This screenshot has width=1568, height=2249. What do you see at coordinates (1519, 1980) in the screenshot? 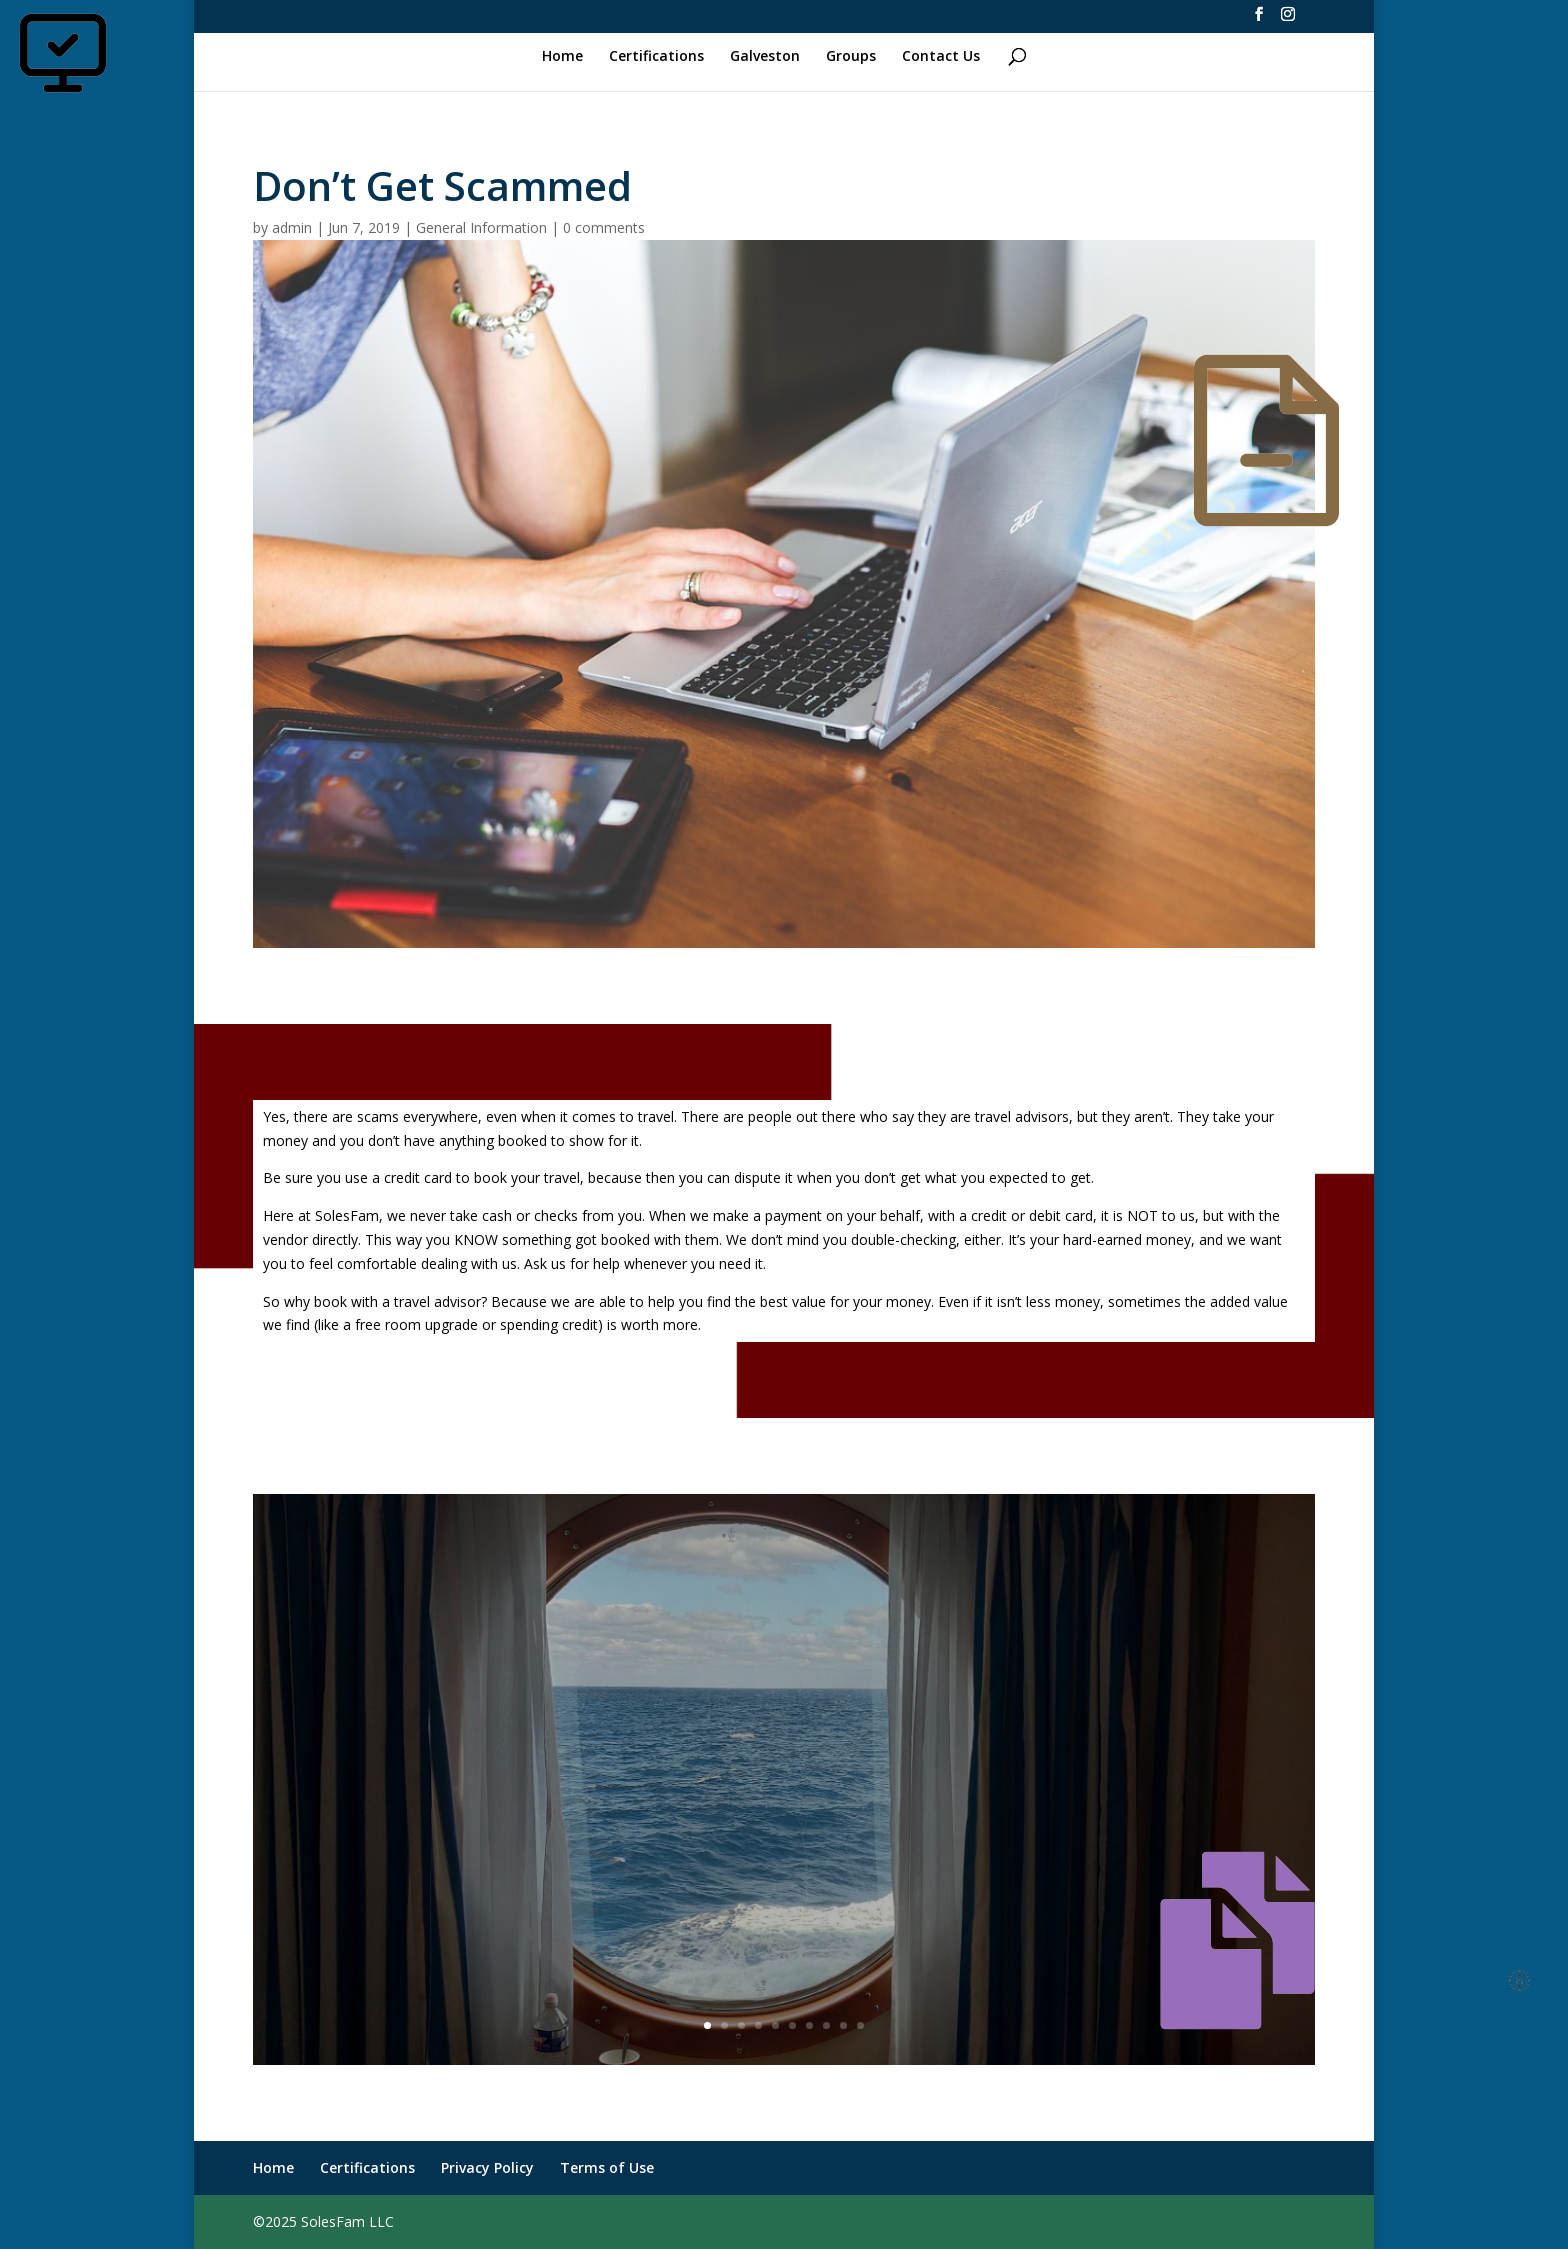
I see `indicates step 8 in a multi-step process` at bounding box center [1519, 1980].